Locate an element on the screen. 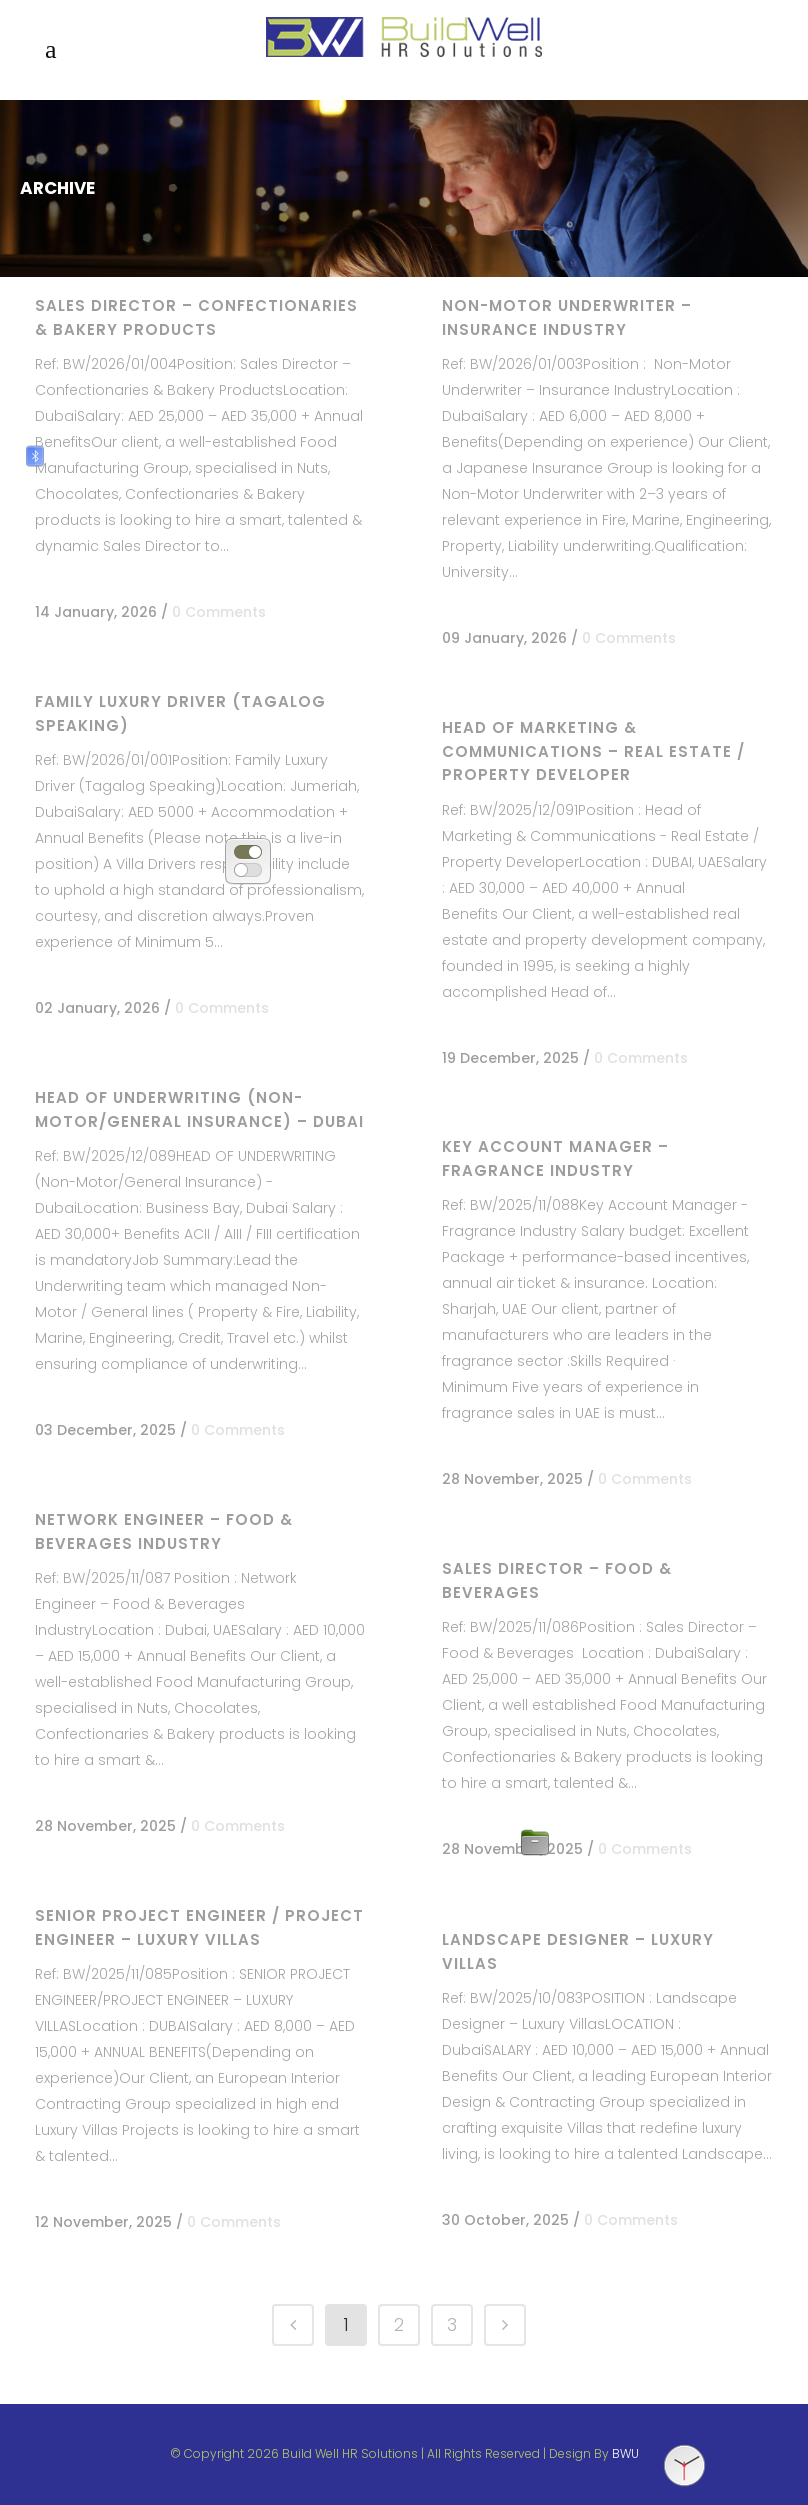 This screenshot has width=808, height=2505. access time and date settings is located at coordinates (684, 2465).